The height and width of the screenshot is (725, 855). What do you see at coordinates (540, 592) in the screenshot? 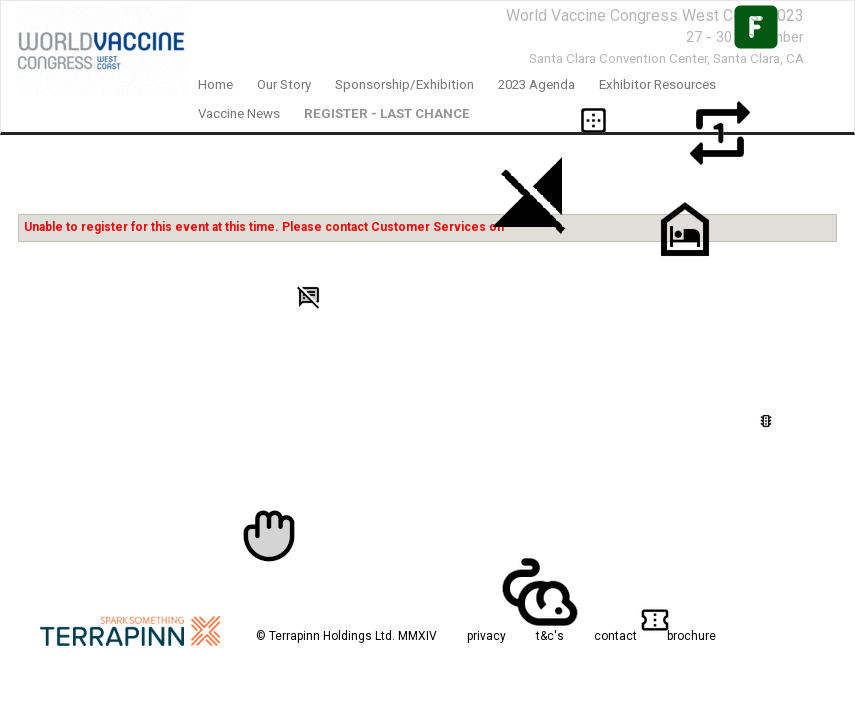
I see `request pest control services for rodents` at bounding box center [540, 592].